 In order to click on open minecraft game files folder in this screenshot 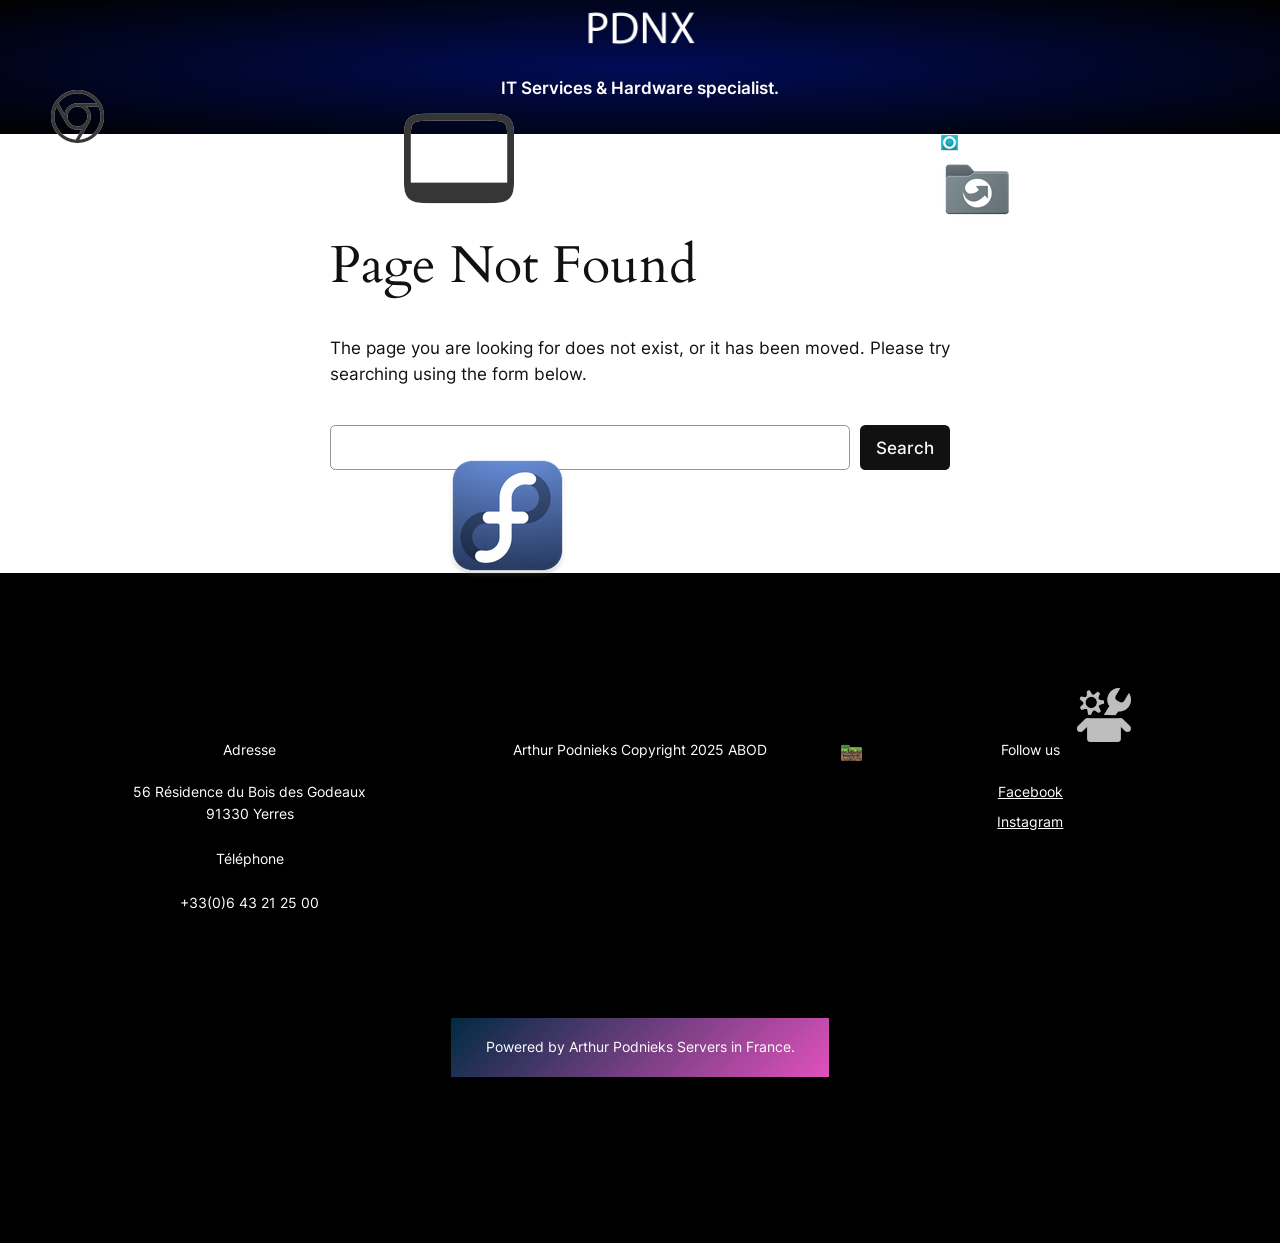, I will do `click(851, 753)`.